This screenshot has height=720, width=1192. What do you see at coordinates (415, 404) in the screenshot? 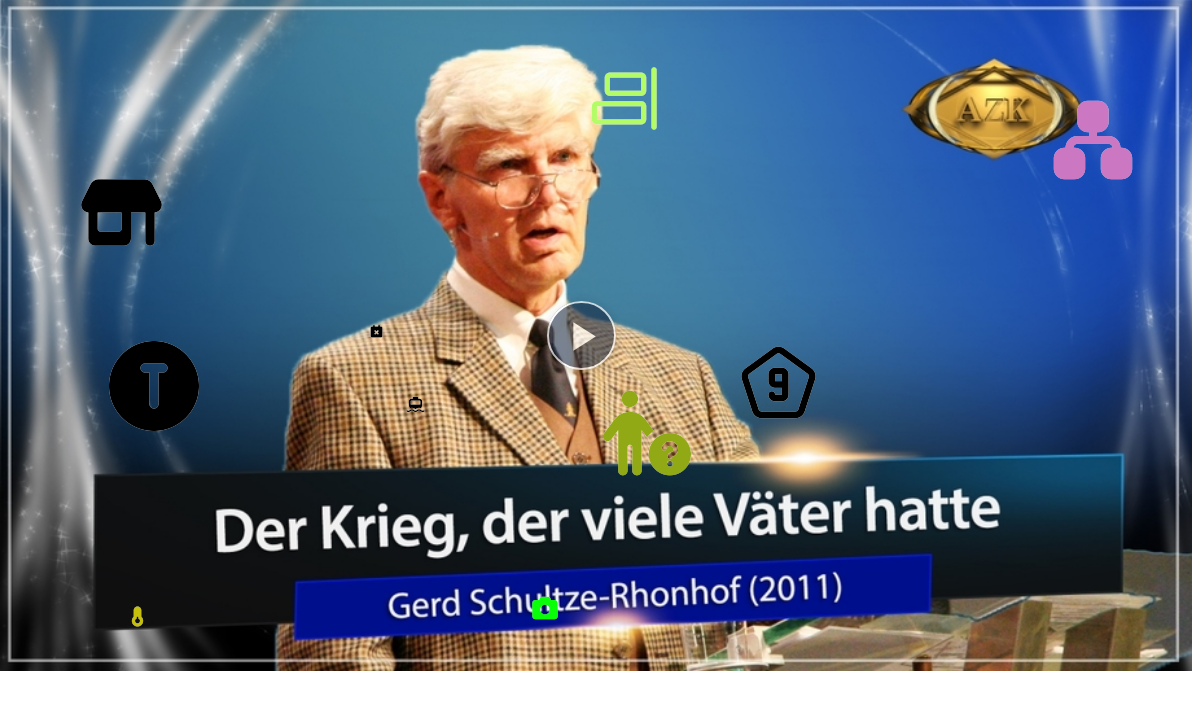
I see `ferry or boat transportation option` at bounding box center [415, 404].